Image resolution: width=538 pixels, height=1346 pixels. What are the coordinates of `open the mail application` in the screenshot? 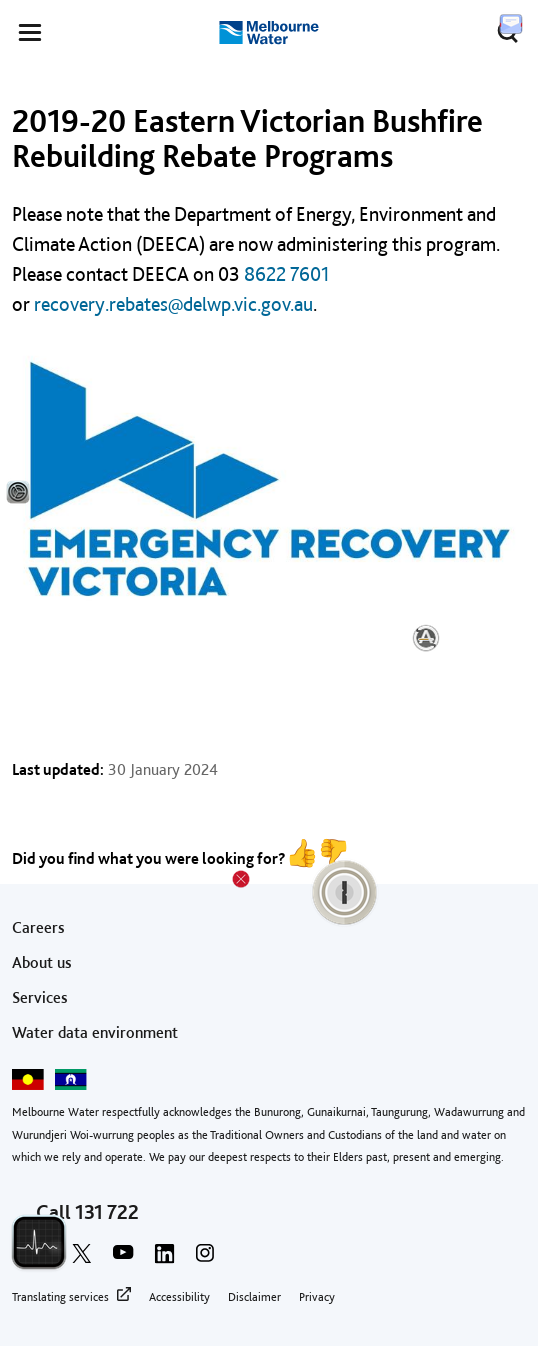 It's located at (511, 24).